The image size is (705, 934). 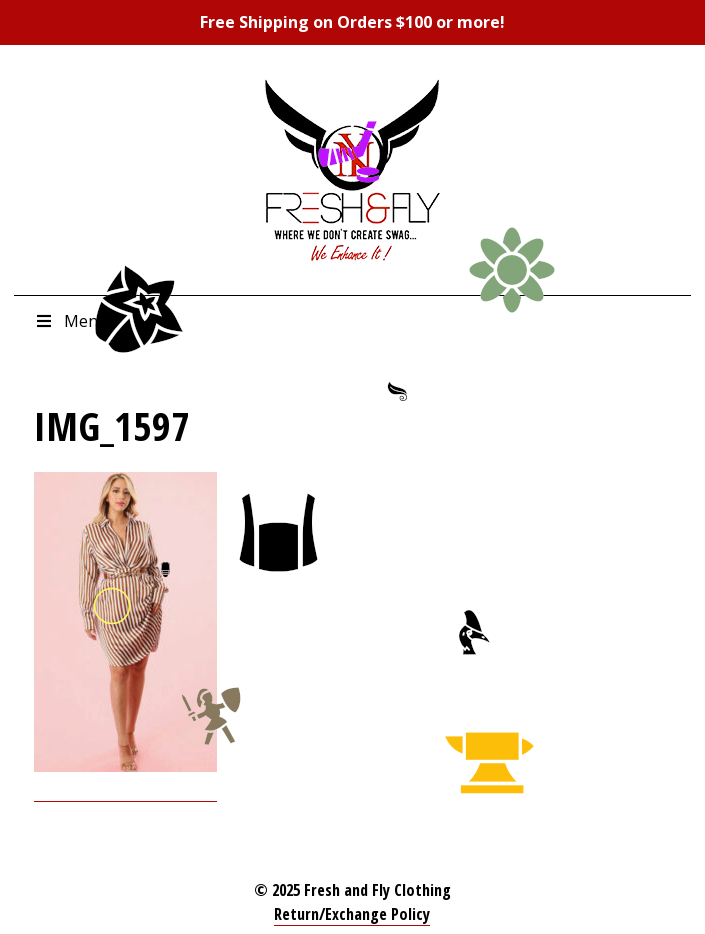 What do you see at coordinates (165, 569) in the screenshot?
I see `equip body armor to your character` at bounding box center [165, 569].